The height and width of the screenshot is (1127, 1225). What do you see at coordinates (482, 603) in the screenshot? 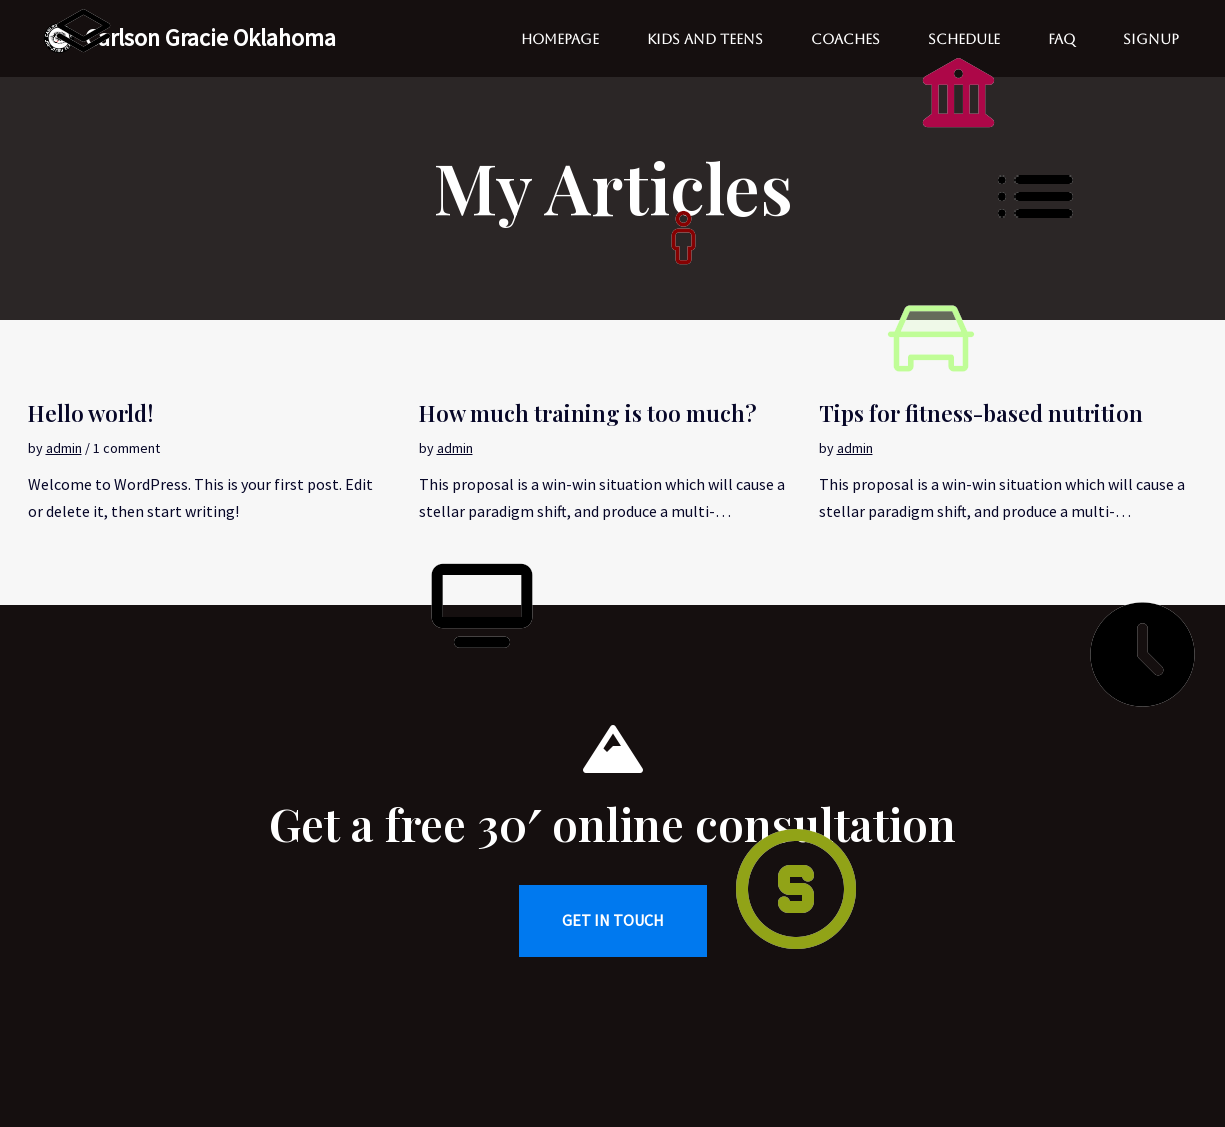
I see `access tv or video streaming` at bounding box center [482, 603].